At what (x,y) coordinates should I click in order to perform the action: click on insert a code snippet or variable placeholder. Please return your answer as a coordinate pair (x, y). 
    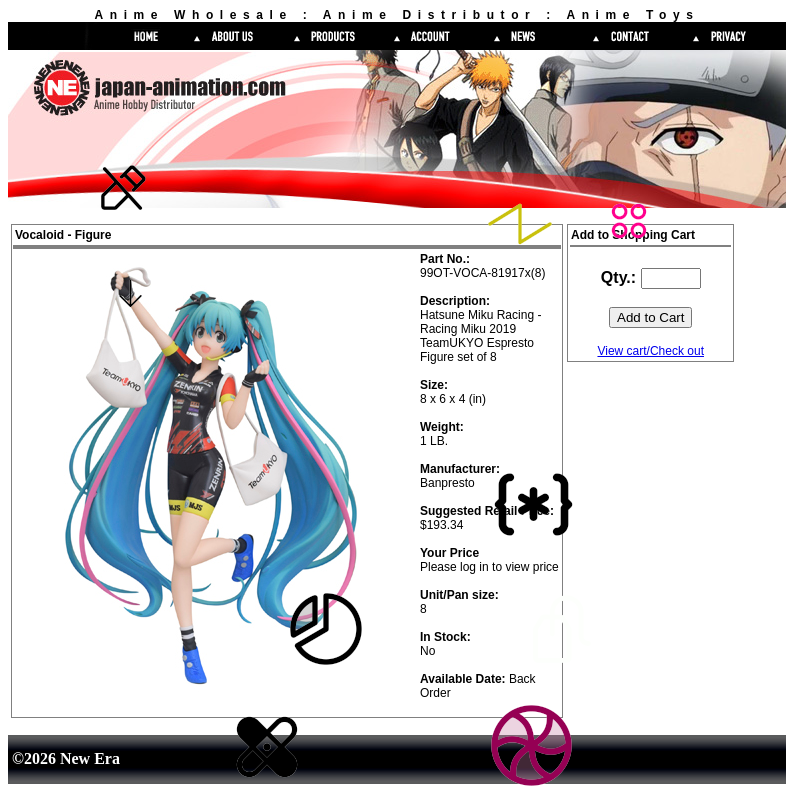
    Looking at the image, I should click on (533, 504).